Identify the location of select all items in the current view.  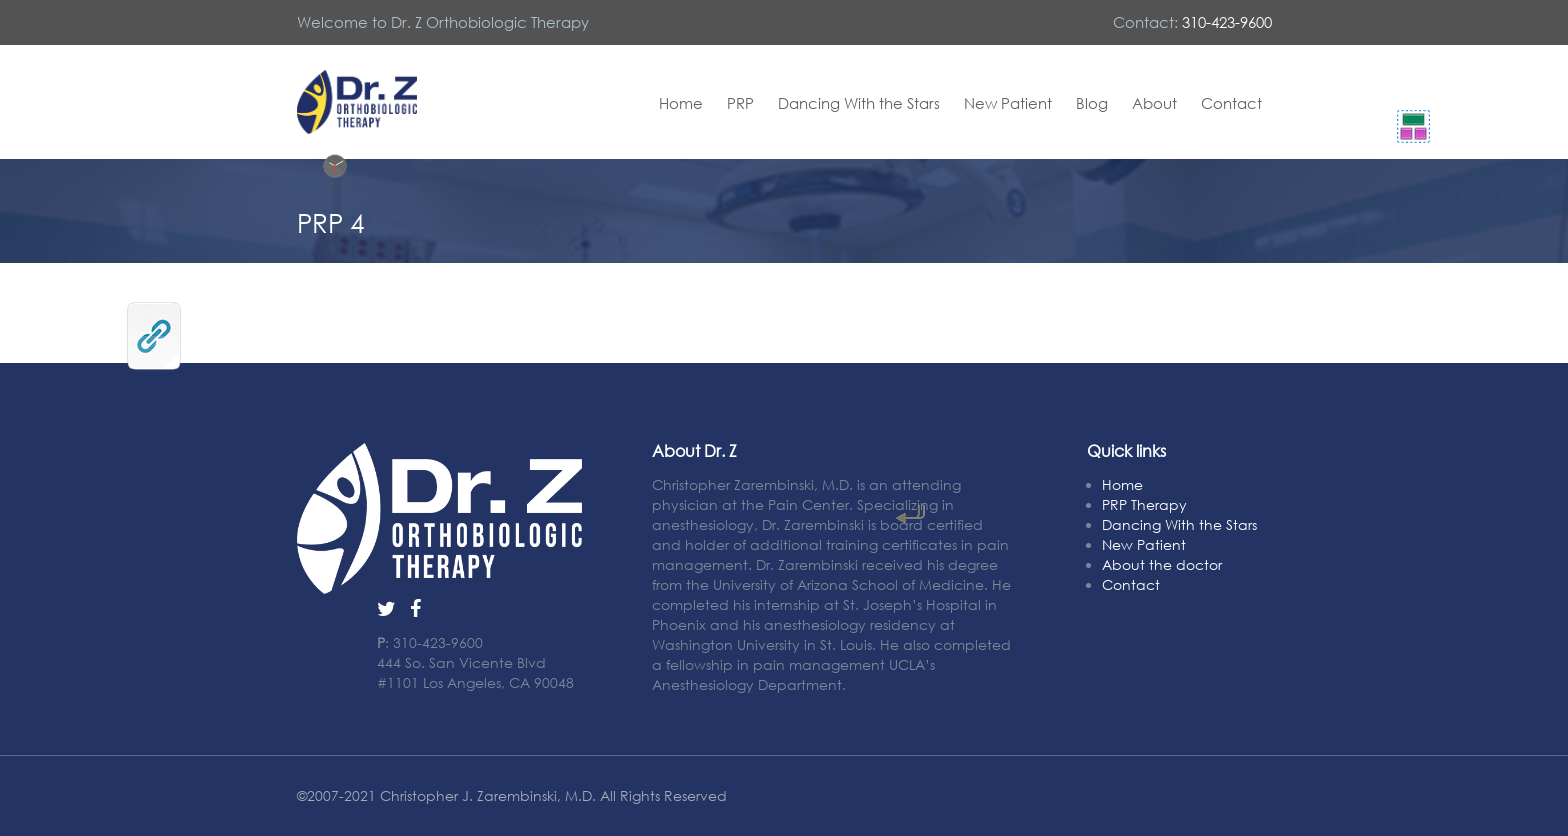
(1413, 126).